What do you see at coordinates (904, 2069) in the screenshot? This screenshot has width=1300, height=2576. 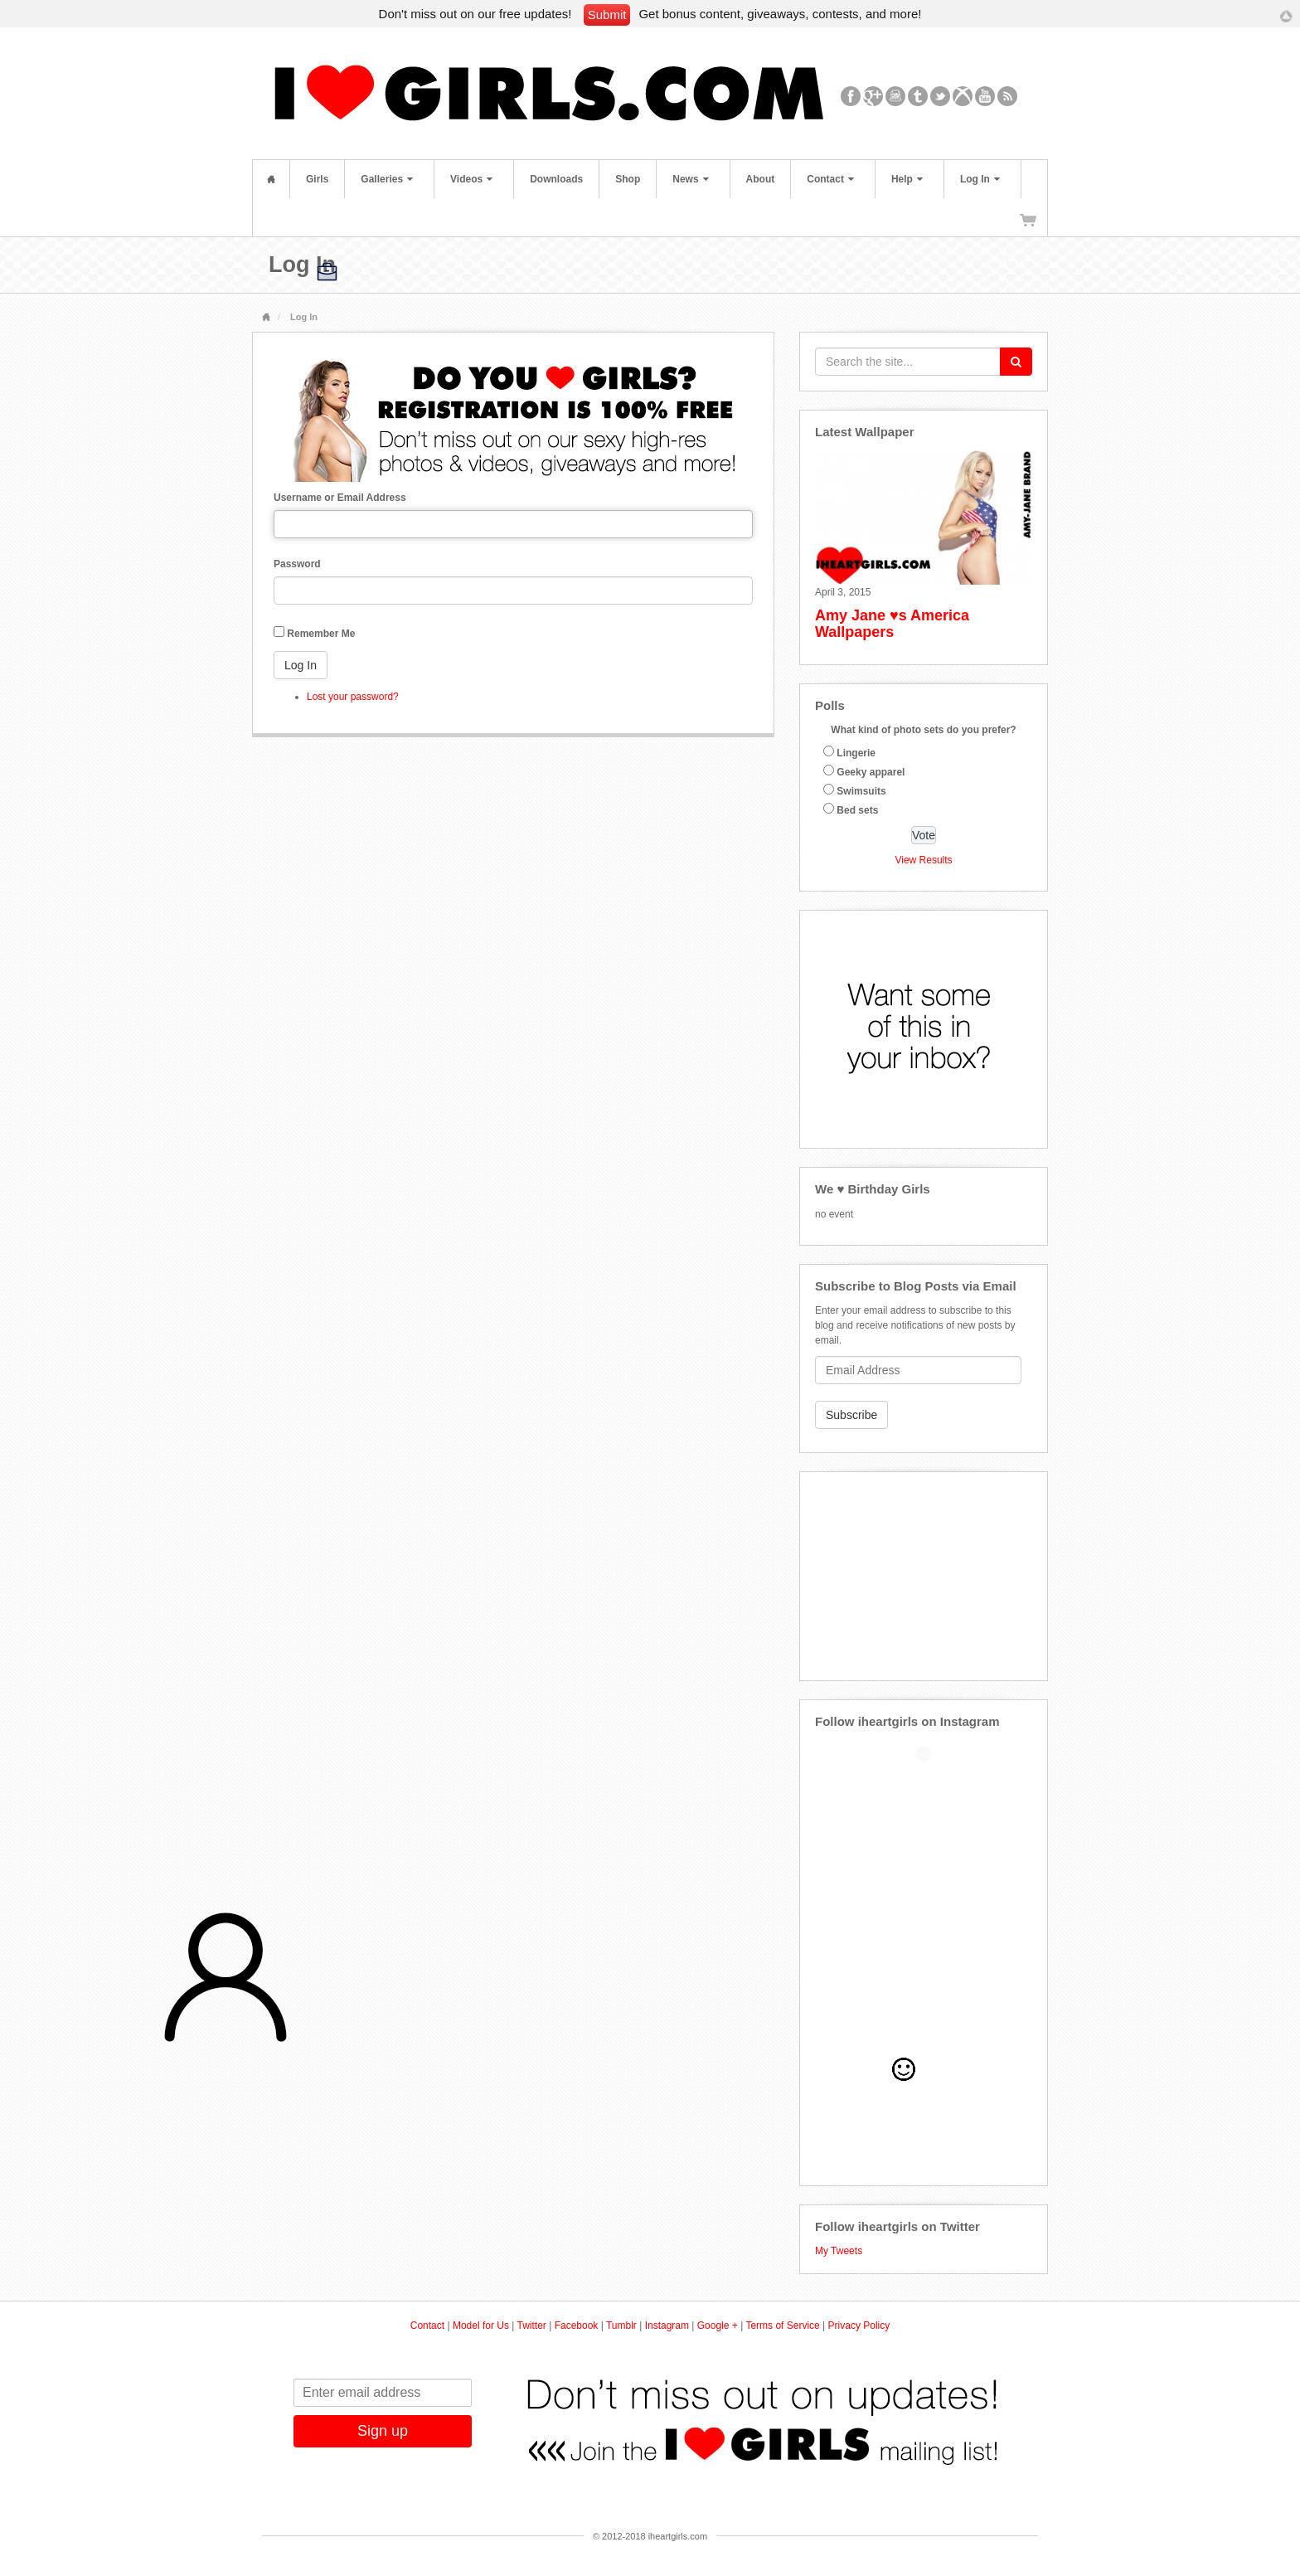 I see `rate your experience with a positive reaction` at bounding box center [904, 2069].